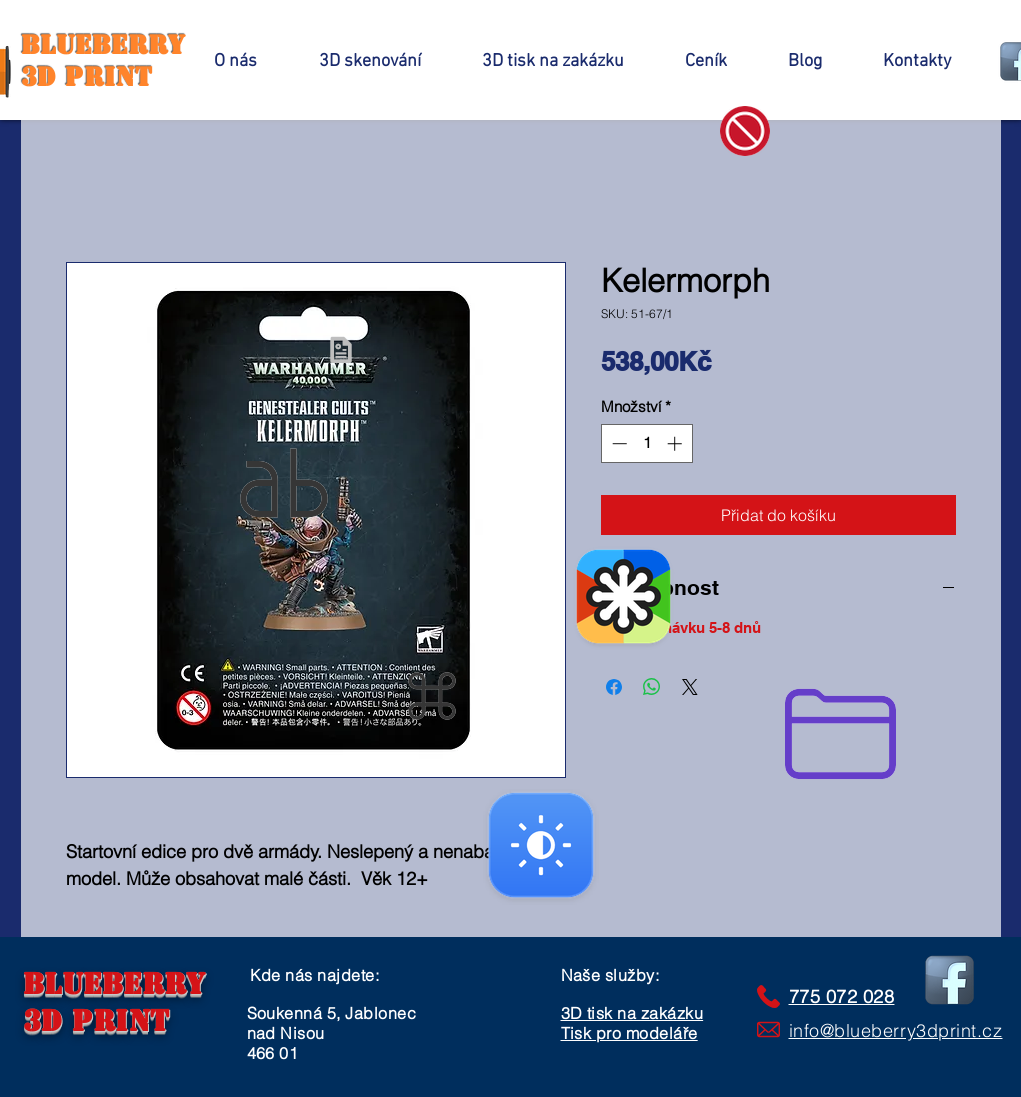  What do you see at coordinates (541, 847) in the screenshot?
I see `adjust night shift or blue light settings` at bounding box center [541, 847].